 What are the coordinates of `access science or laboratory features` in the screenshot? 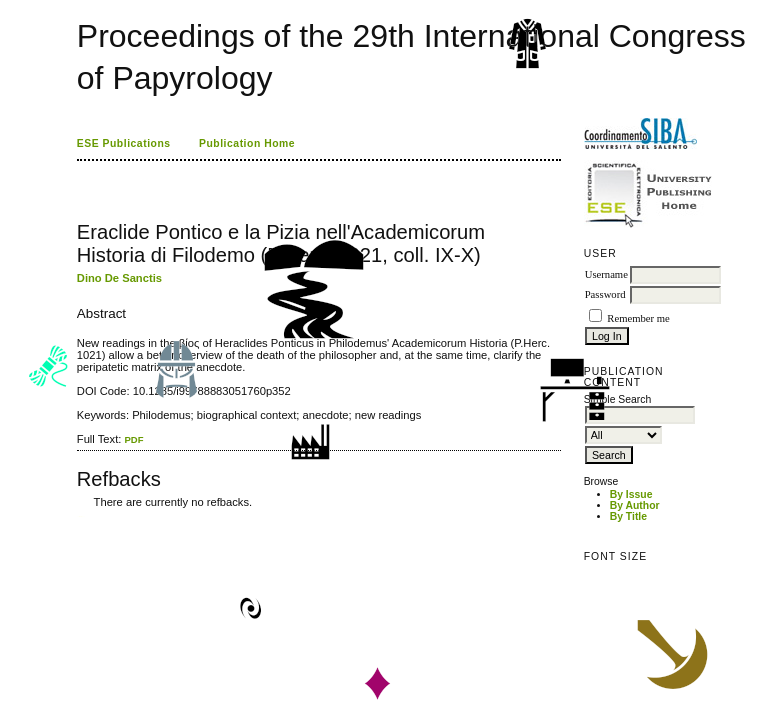 It's located at (527, 43).